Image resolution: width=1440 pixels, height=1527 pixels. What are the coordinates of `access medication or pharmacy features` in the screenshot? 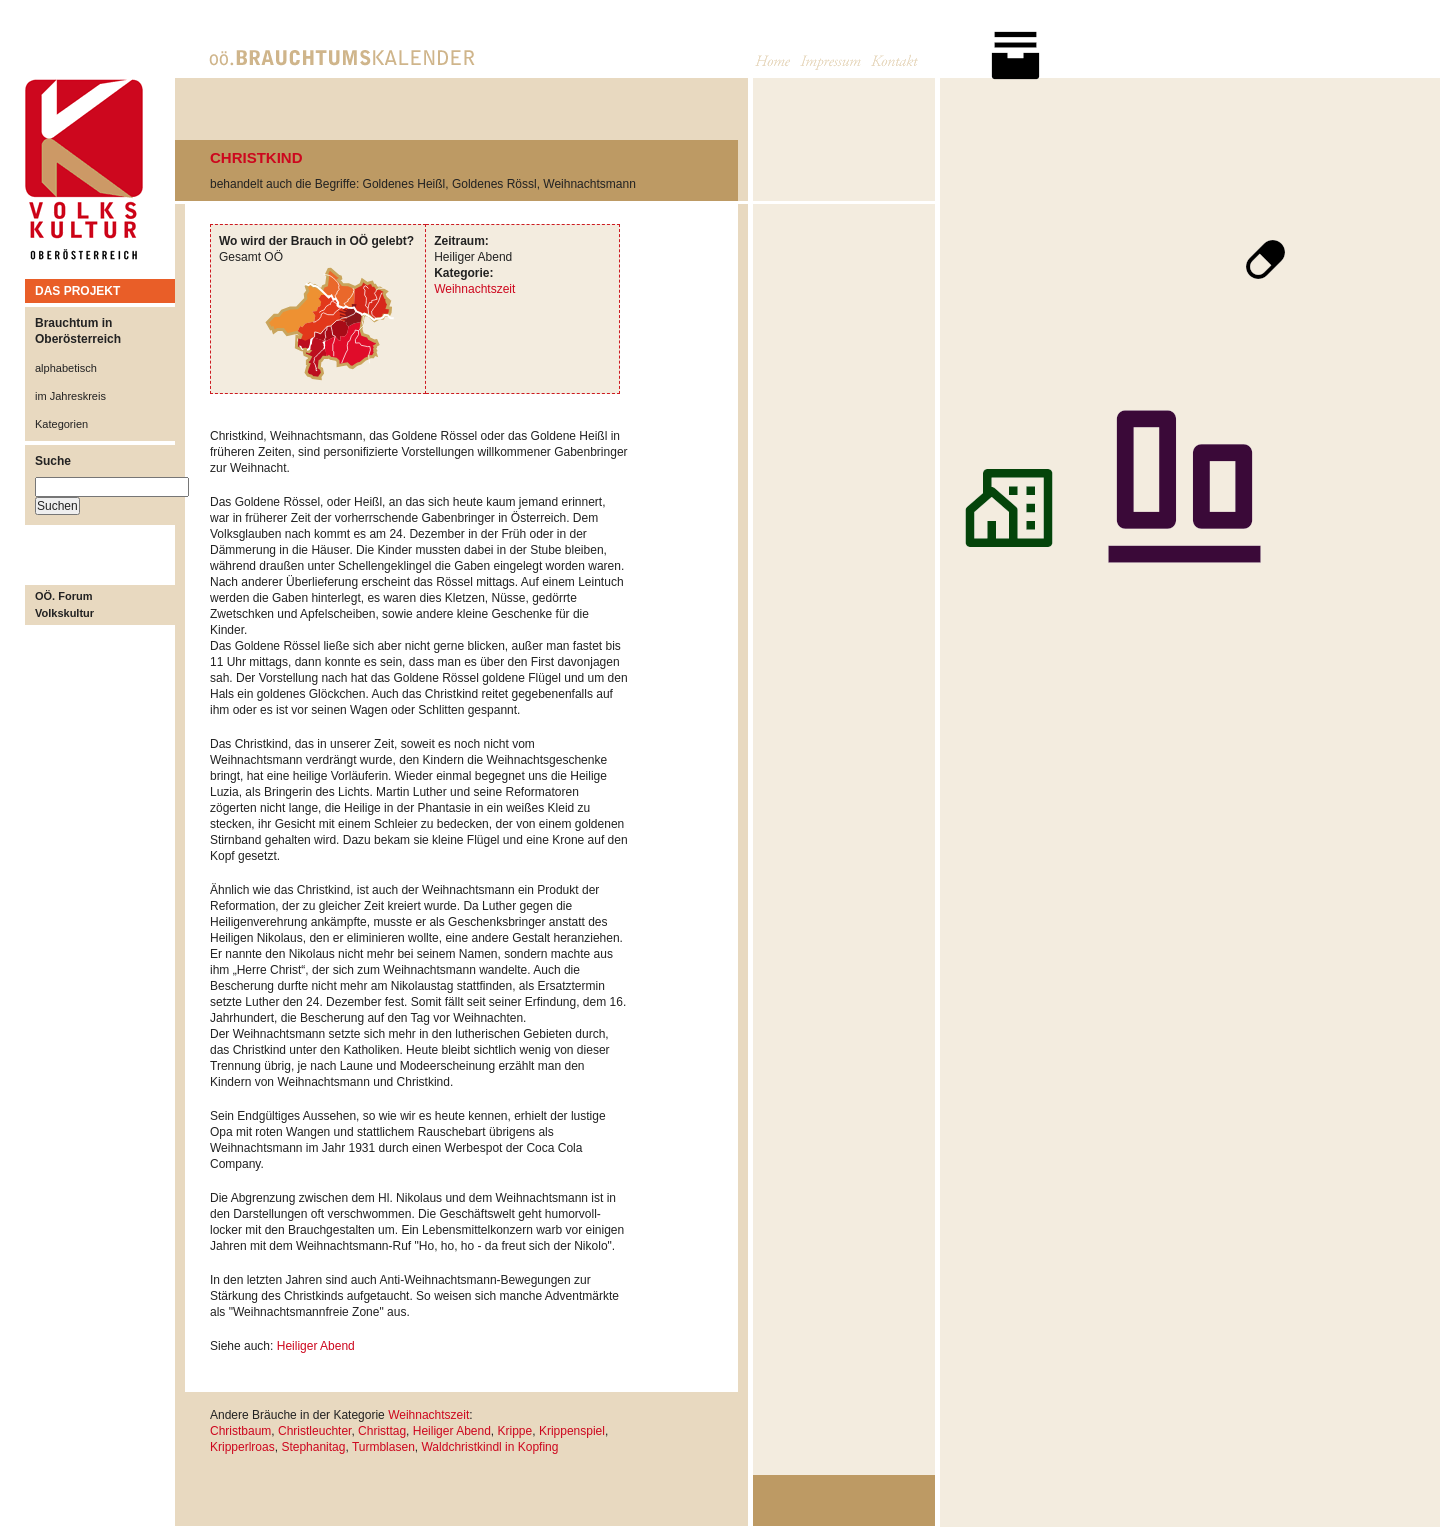 It's located at (1265, 259).